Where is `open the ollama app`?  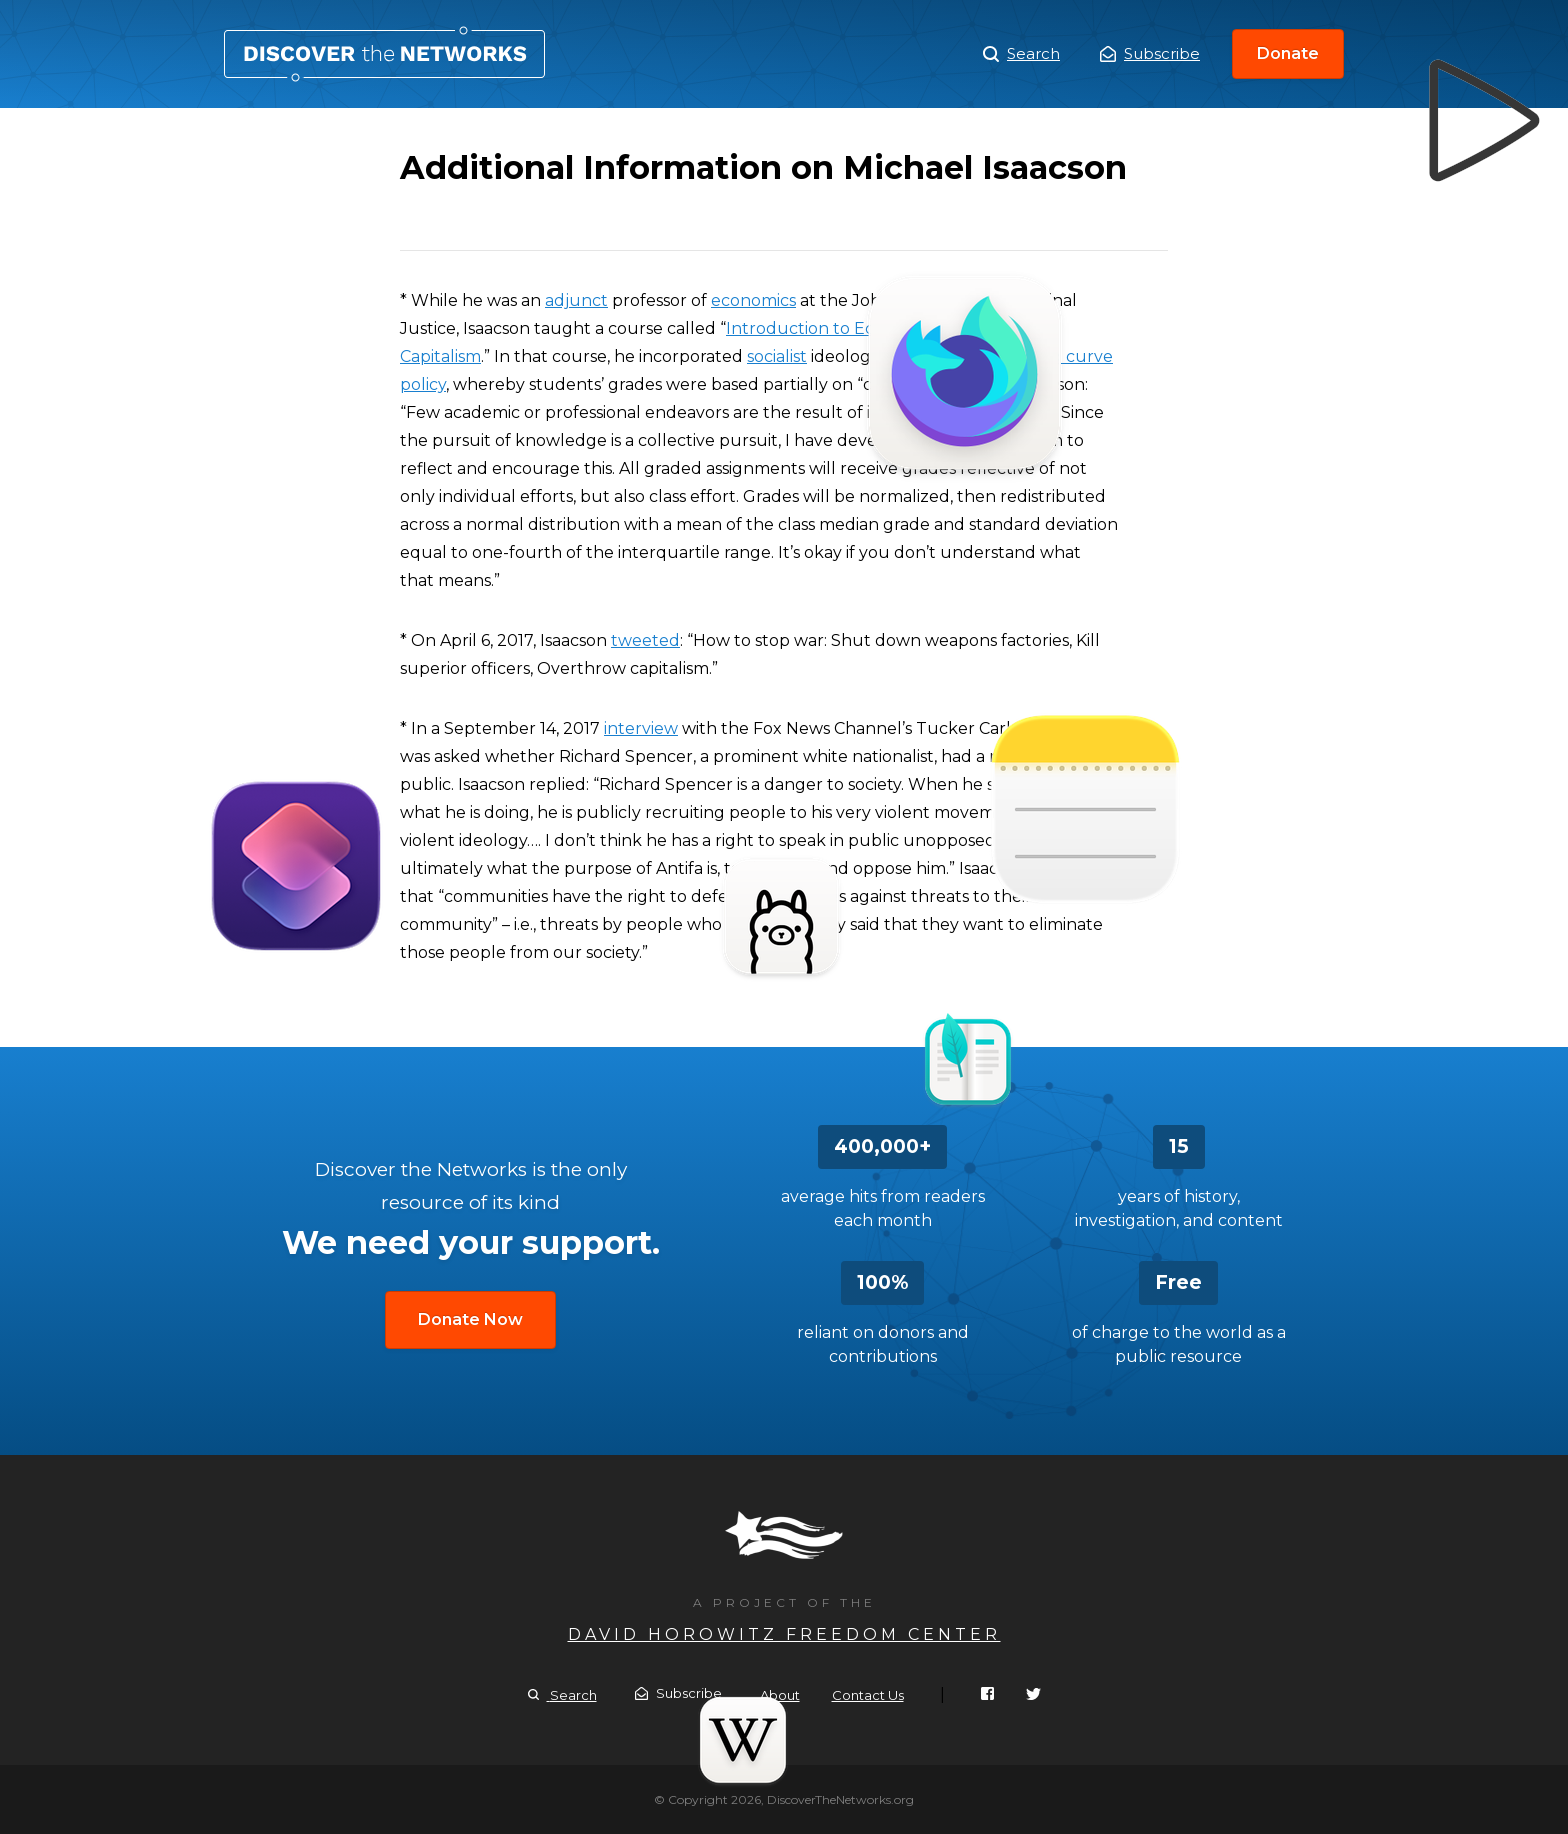 open the ollama app is located at coordinates (781, 916).